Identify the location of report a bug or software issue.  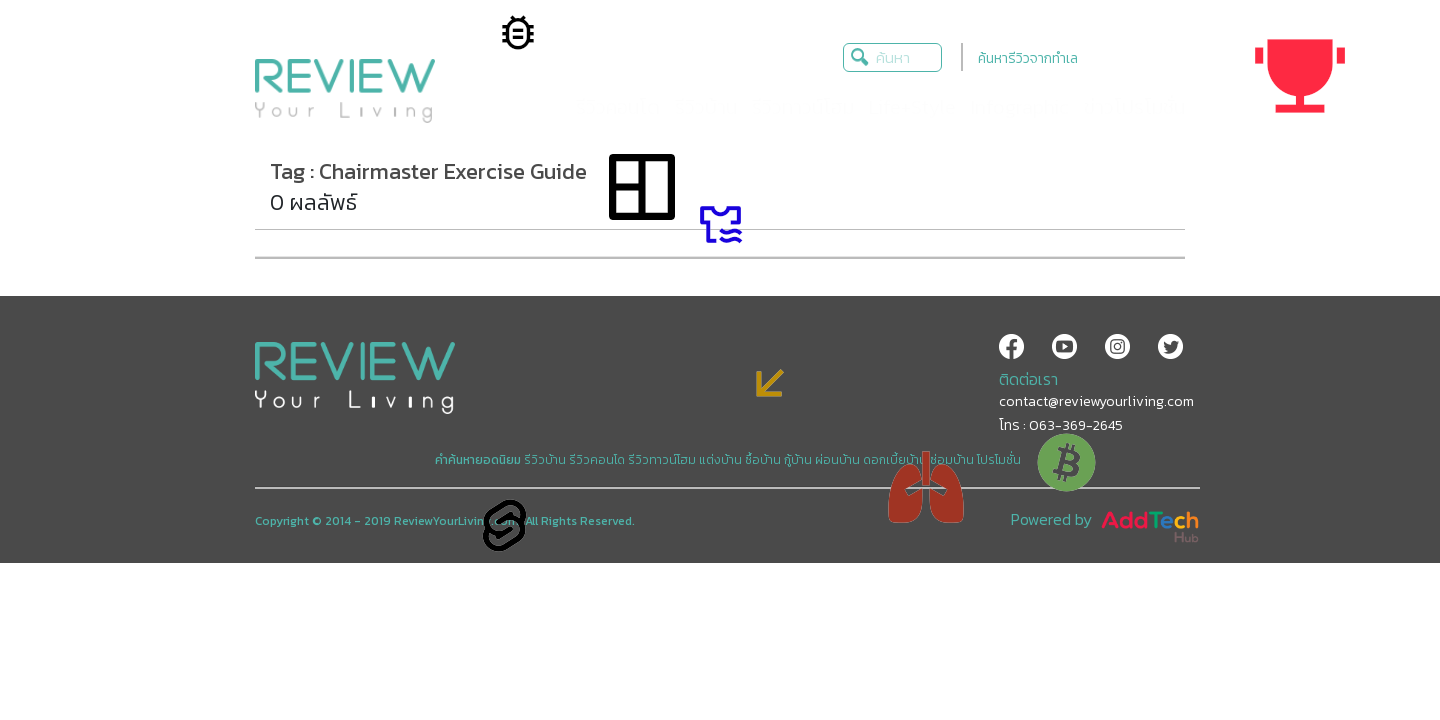
(518, 32).